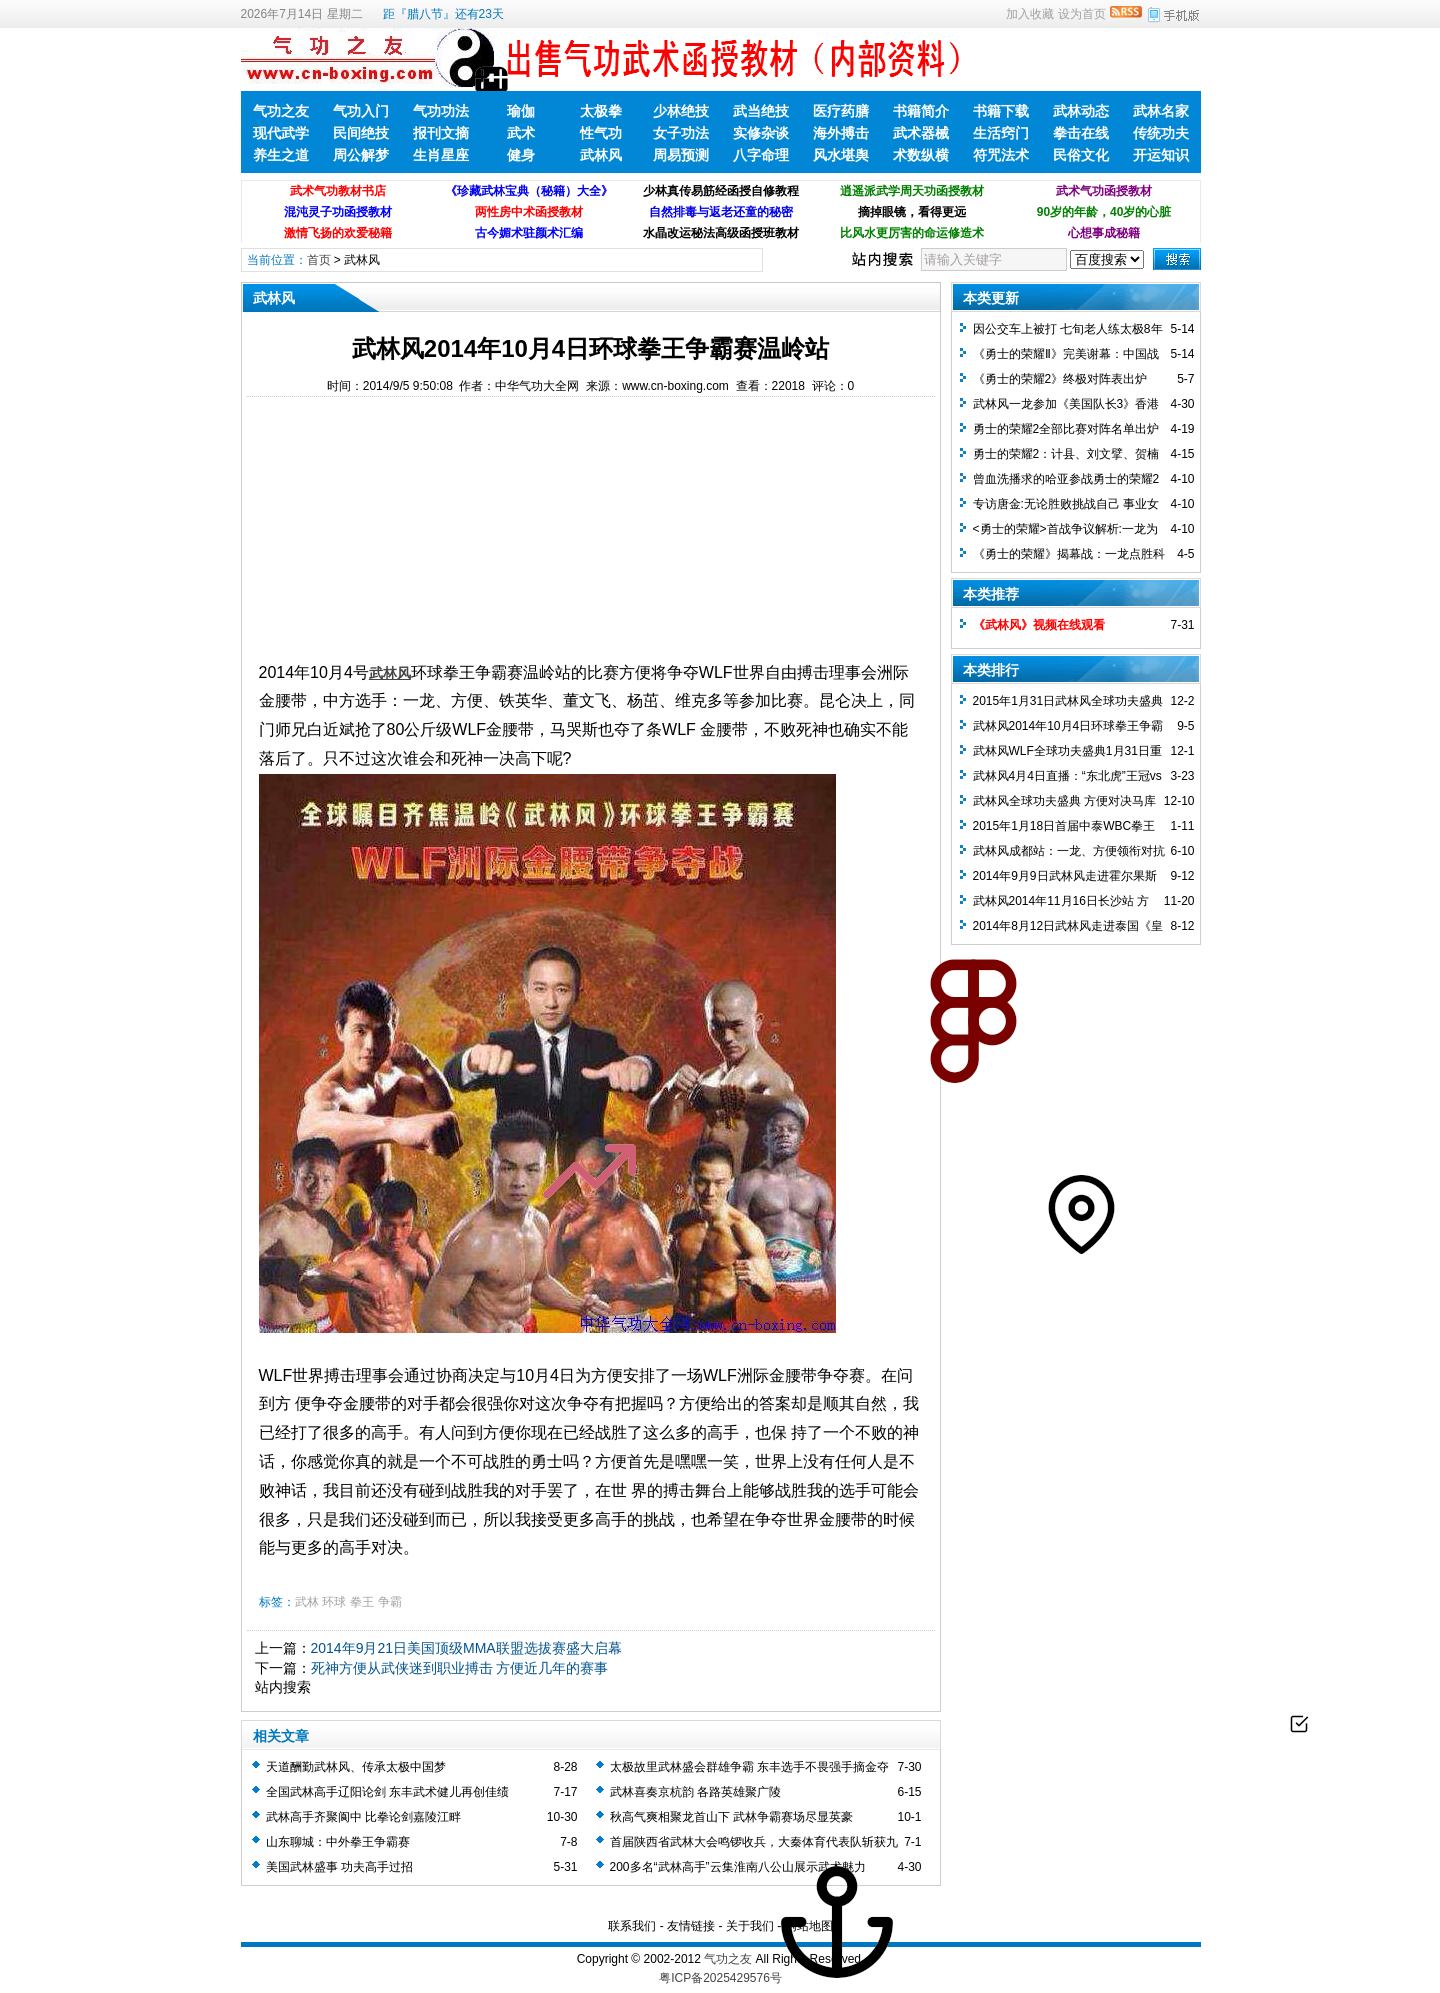 The image size is (1440, 1993). Describe the element at coordinates (1081, 1214) in the screenshot. I see `view location on map` at that location.